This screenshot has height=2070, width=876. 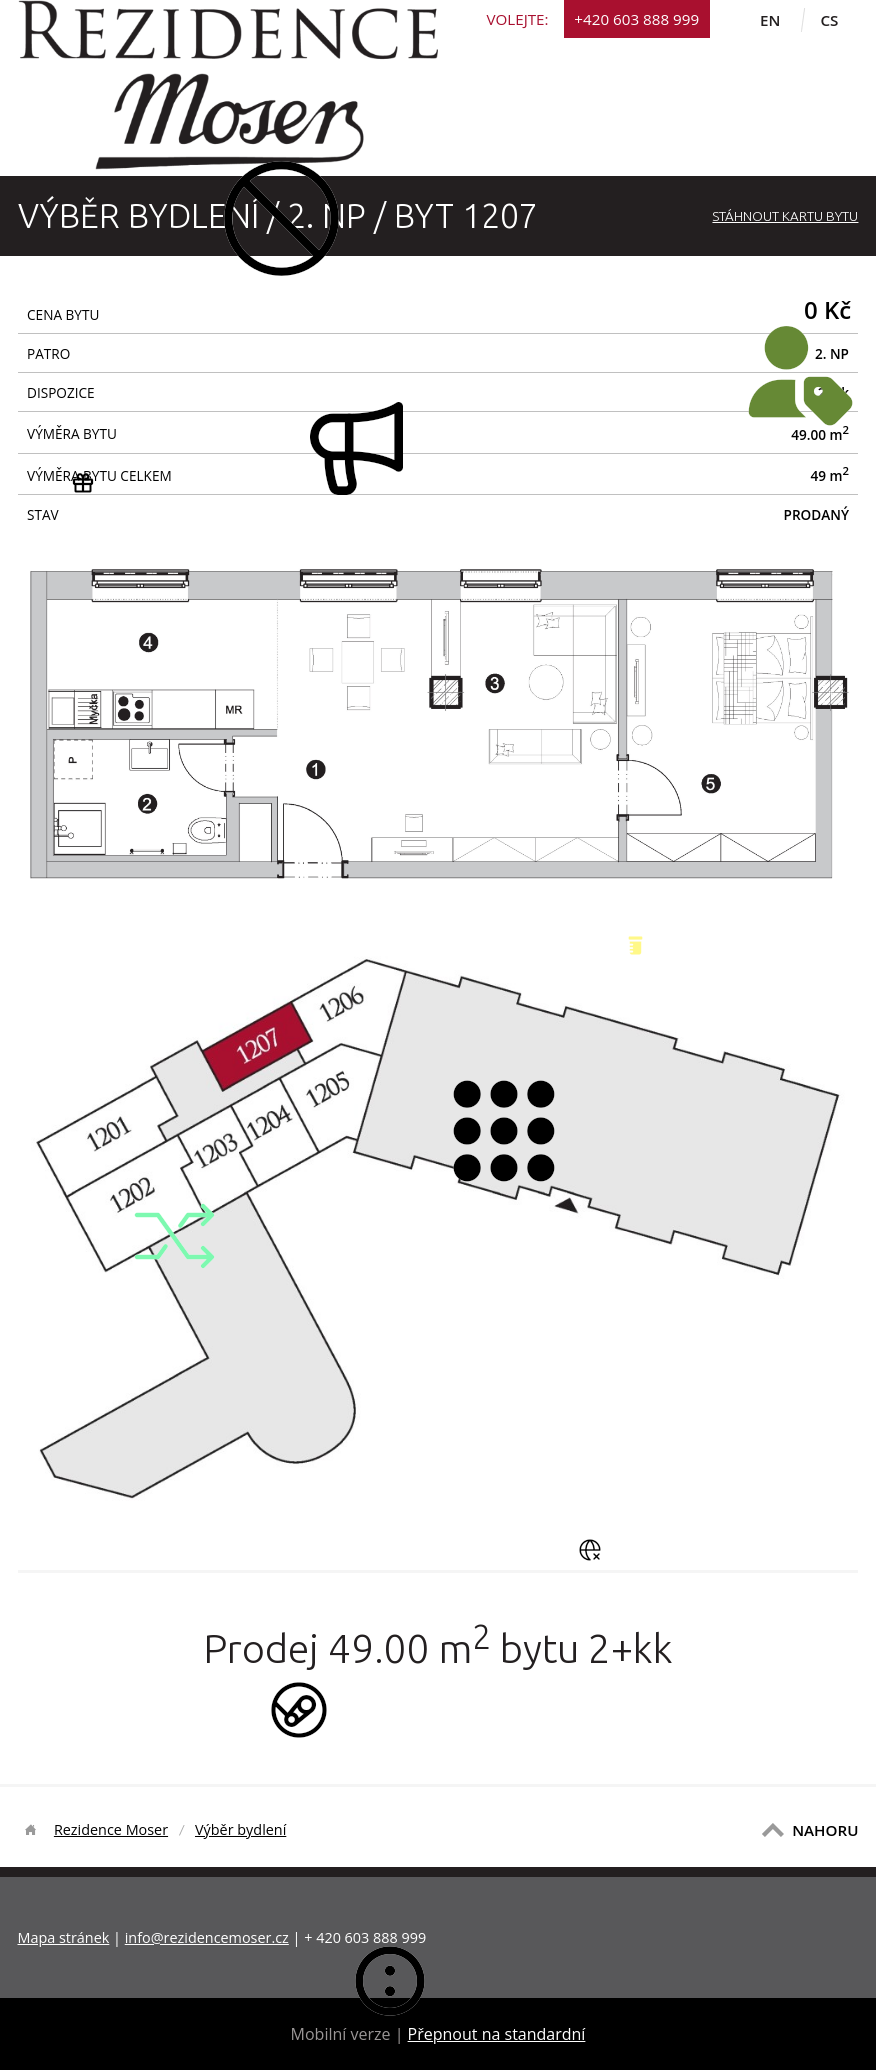 What do you see at coordinates (83, 484) in the screenshot?
I see `view or redeem a gift` at bounding box center [83, 484].